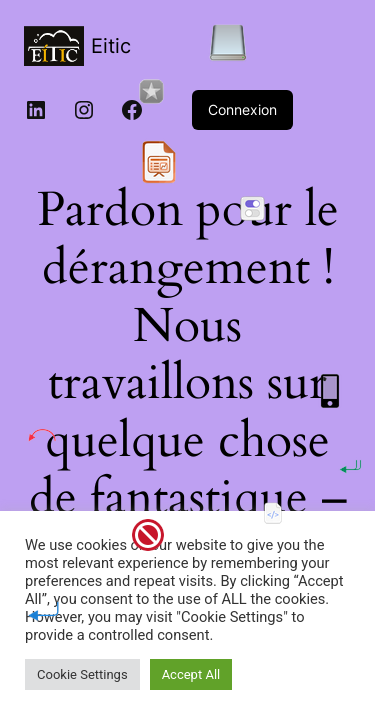 The width and height of the screenshot is (375, 720). I want to click on delete selected email message, so click(148, 535).